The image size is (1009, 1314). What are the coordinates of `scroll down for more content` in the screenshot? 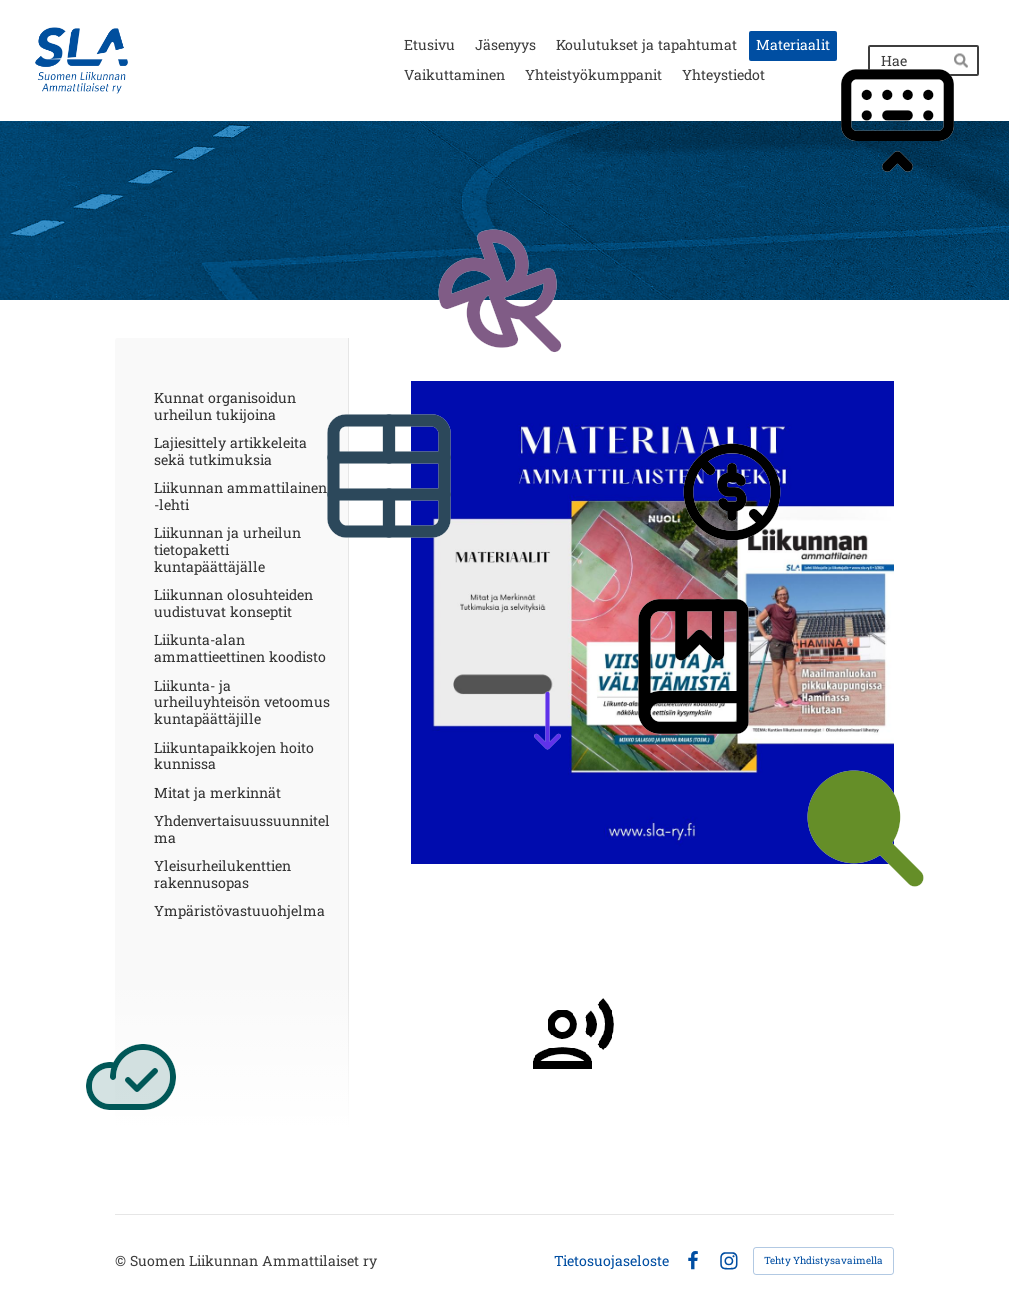 It's located at (547, 720).